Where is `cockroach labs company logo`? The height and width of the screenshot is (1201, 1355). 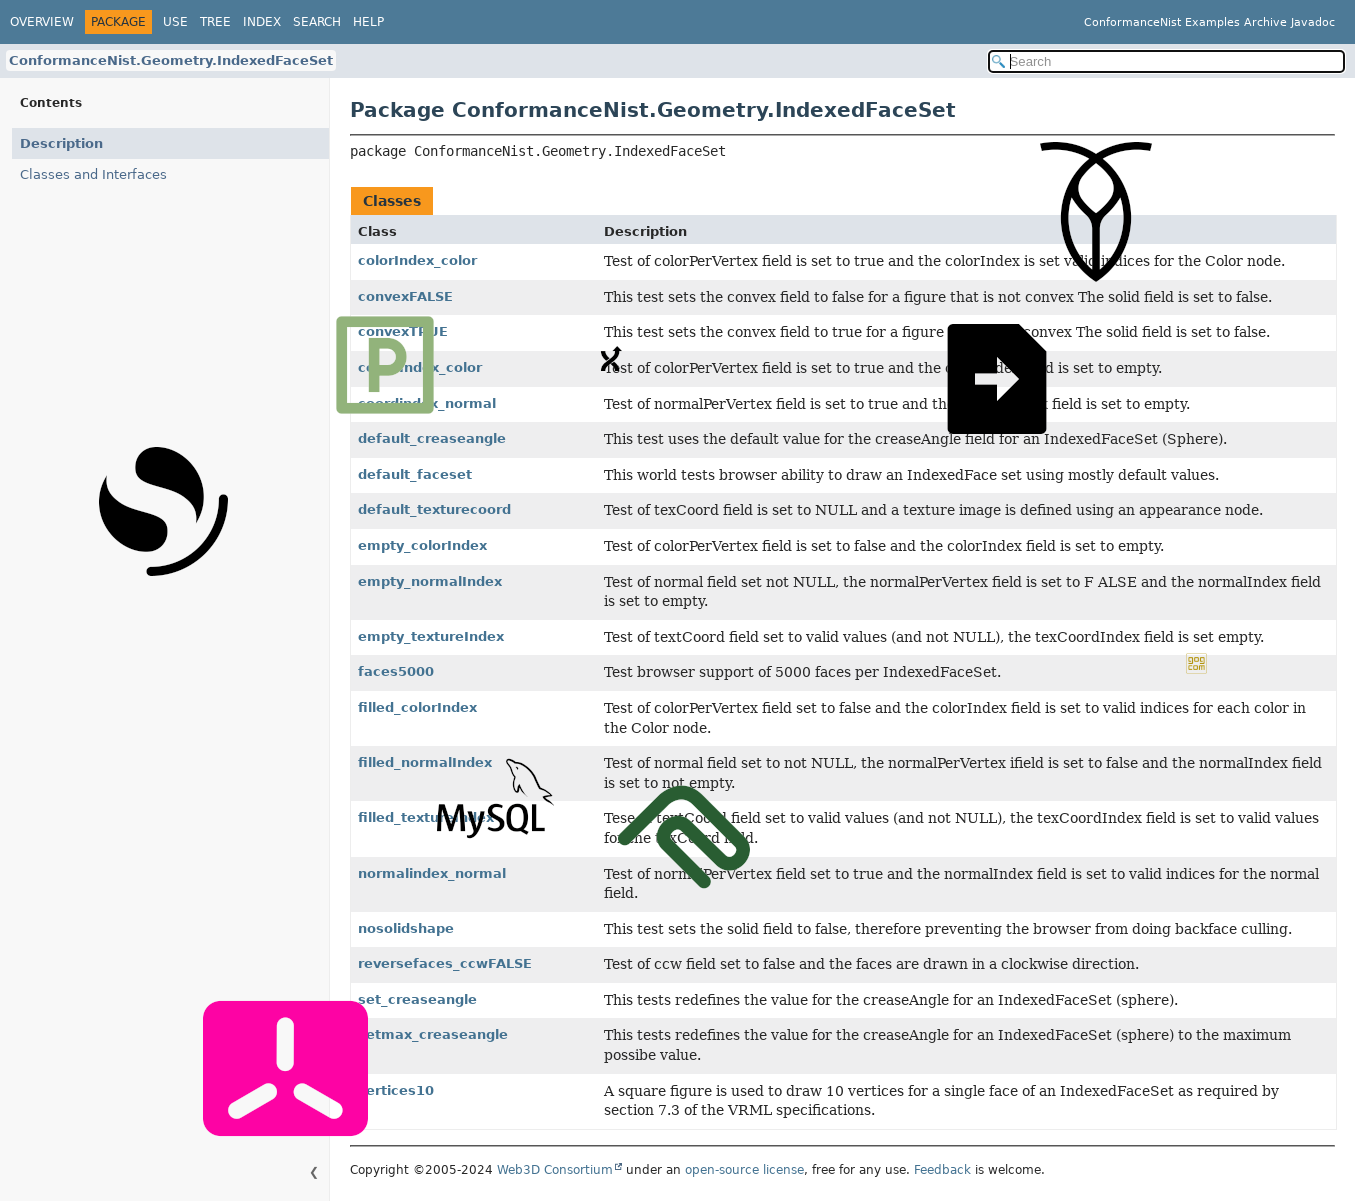 cockroach labs company logo is located at coordinates (1096, 212).